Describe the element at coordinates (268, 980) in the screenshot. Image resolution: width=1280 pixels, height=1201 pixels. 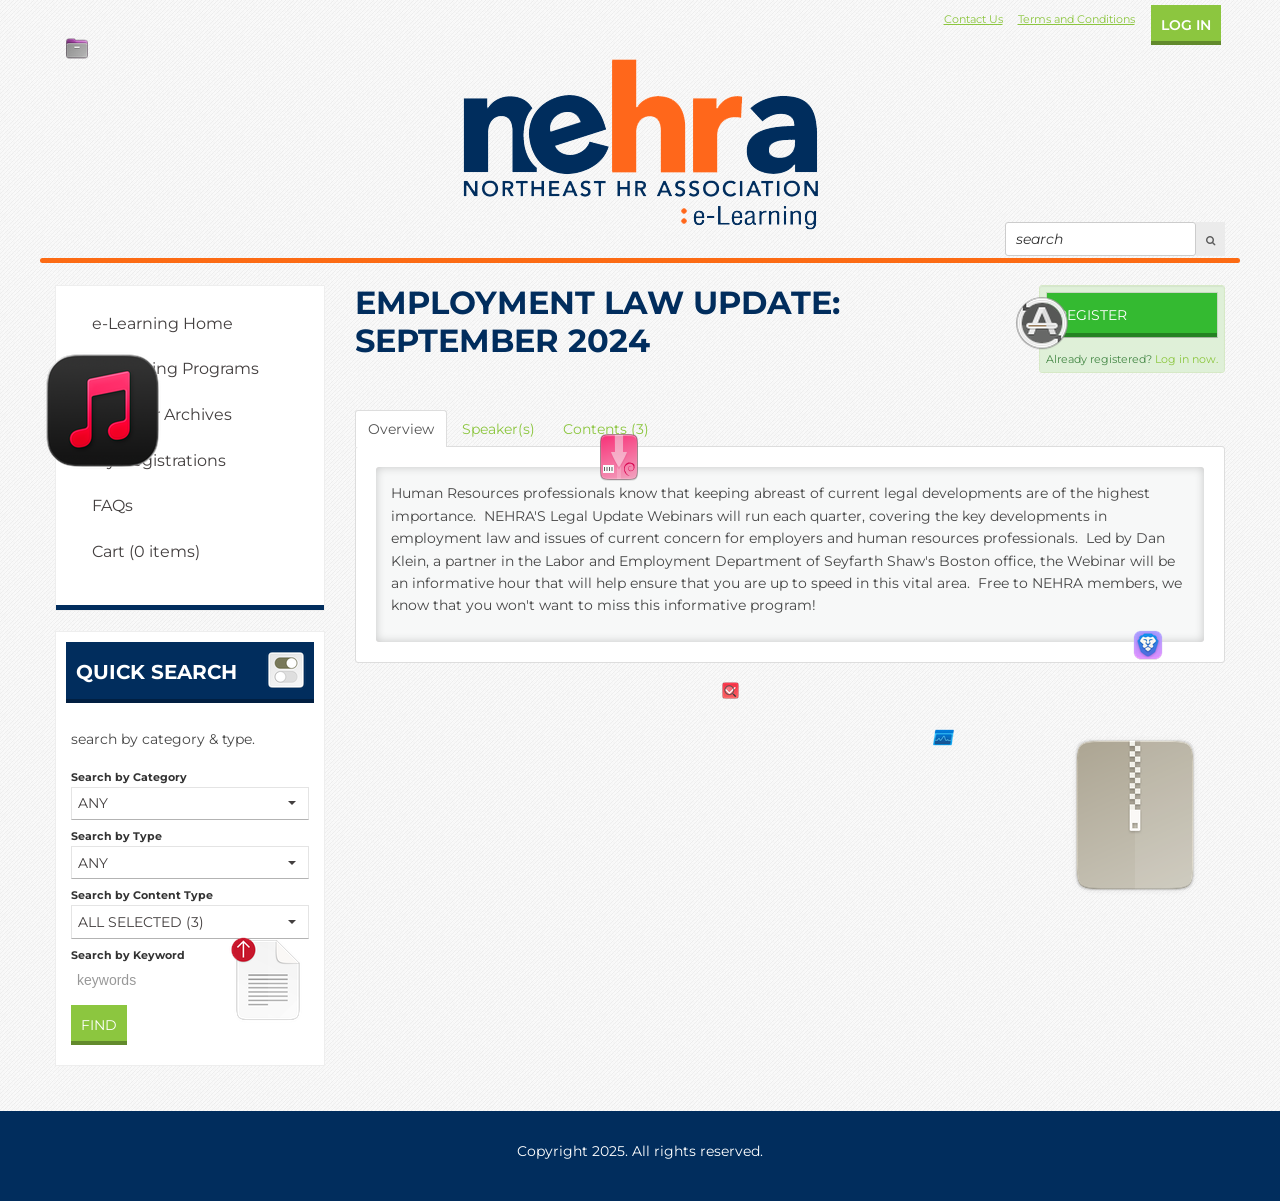
I see `send file via bluetooth` at that location.